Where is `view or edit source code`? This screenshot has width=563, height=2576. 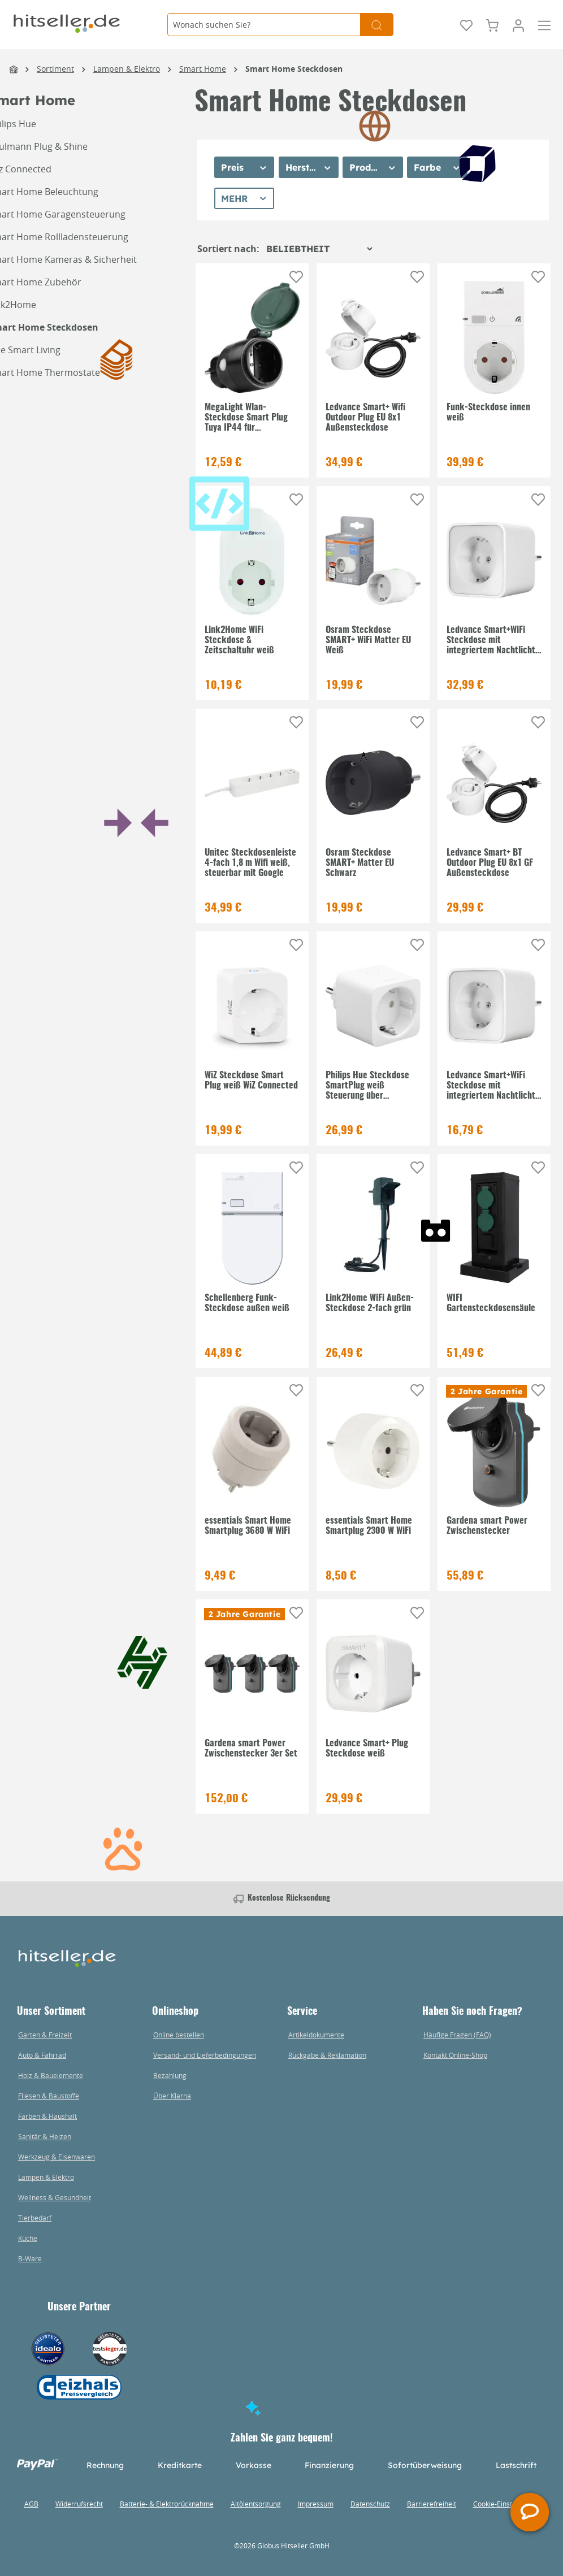 view or edit source code is located at coordinates (219, 504).